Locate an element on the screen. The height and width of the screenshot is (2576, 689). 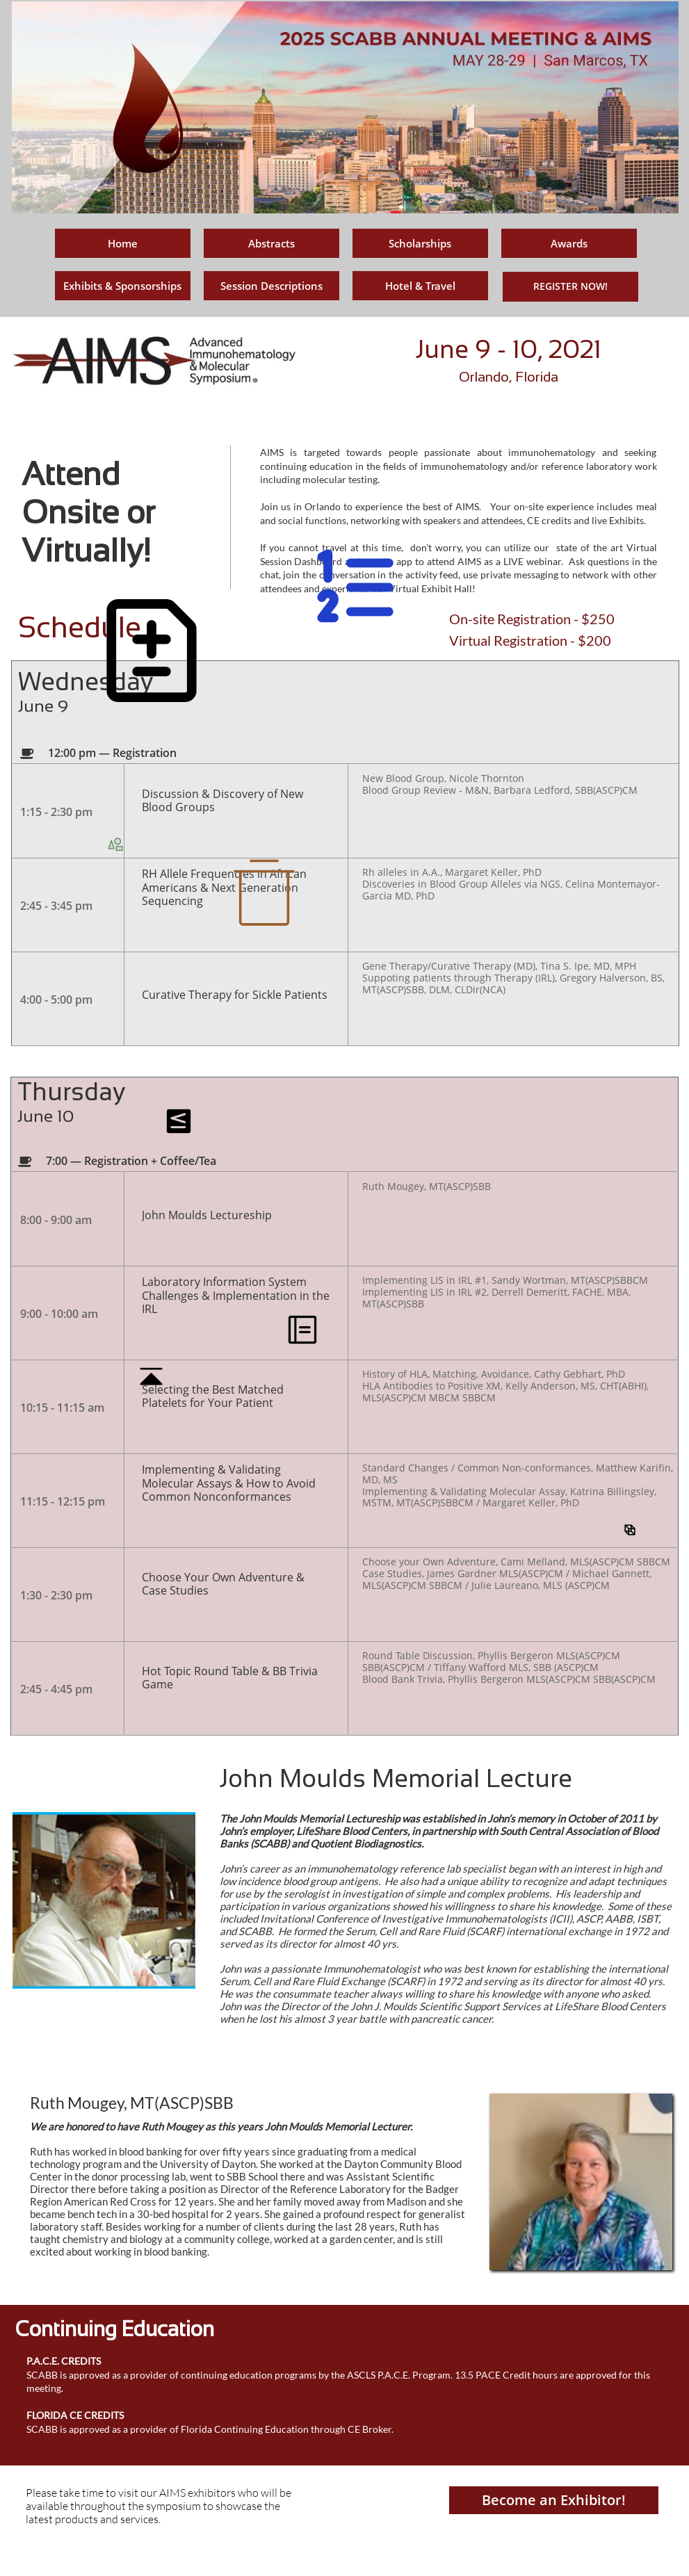
less than or equal to comparison operator is located at coordinates (179, 1121).